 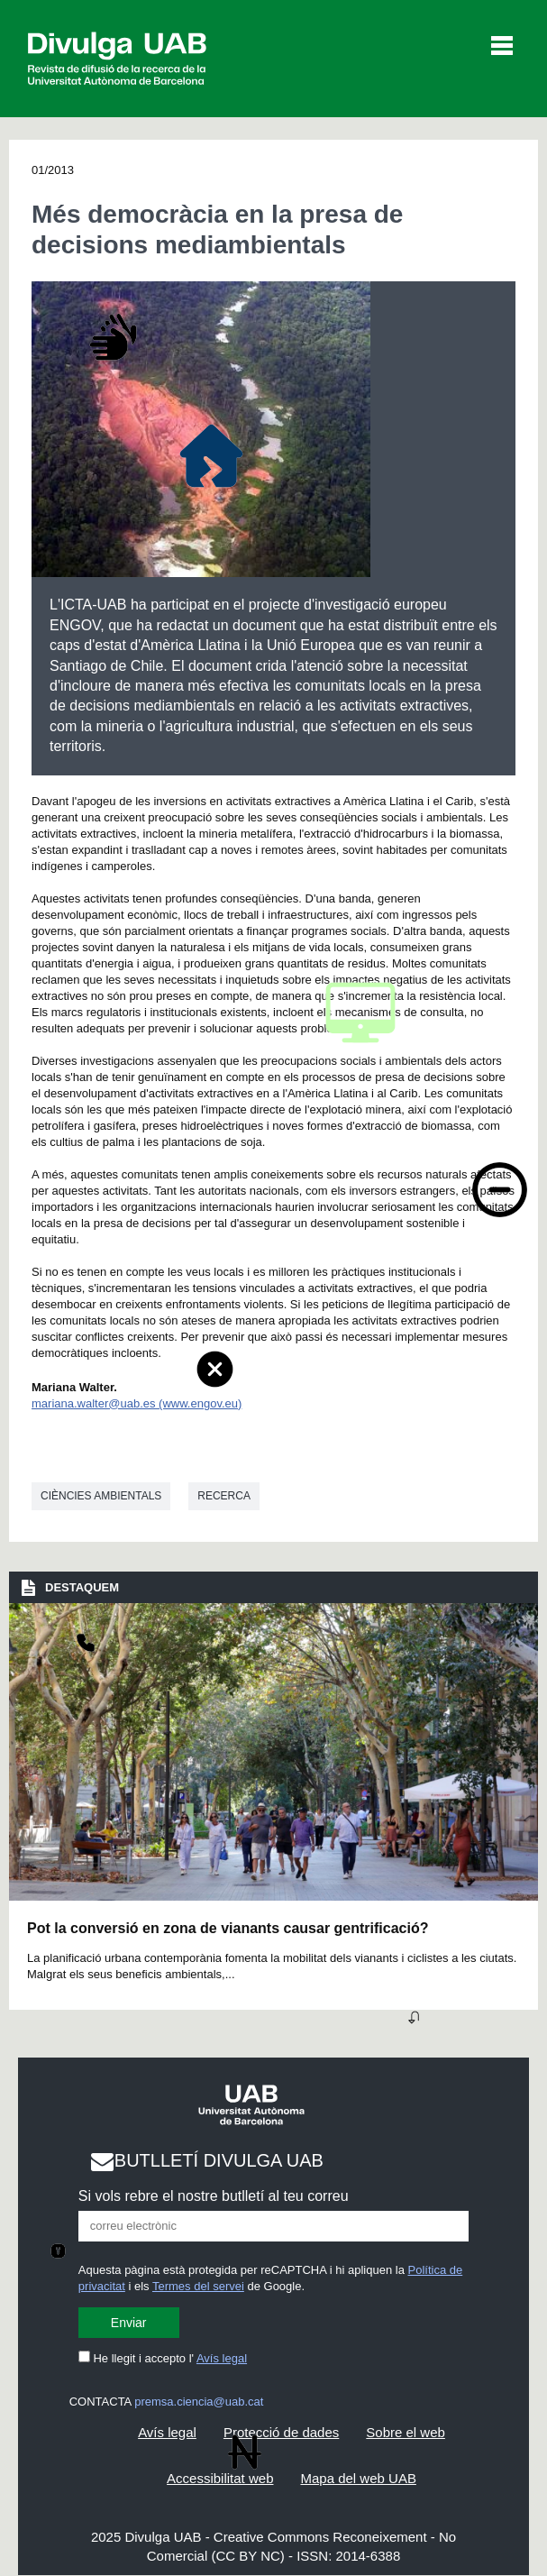 I want to click on report property damage, so click(x=211, y=455).